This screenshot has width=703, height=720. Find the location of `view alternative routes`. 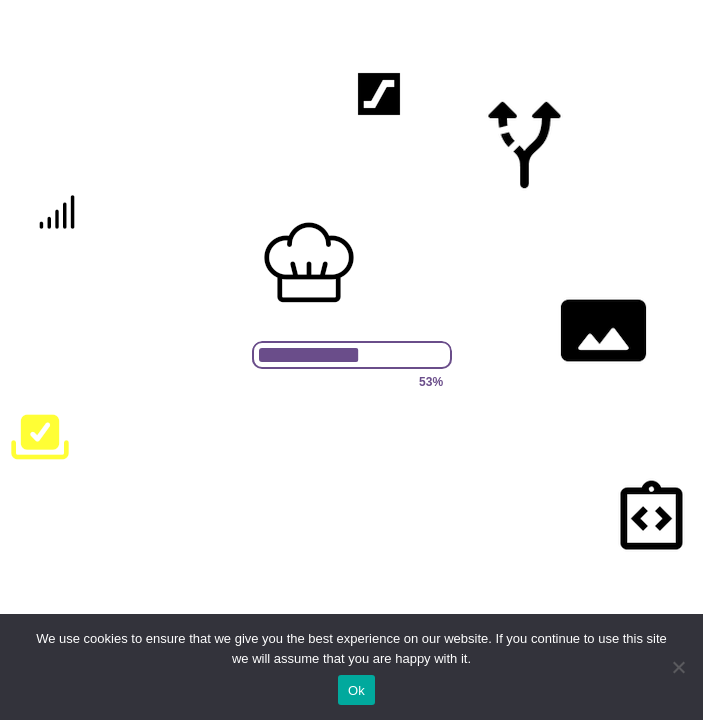

view alternative routes is located at coordinates (524, 144).